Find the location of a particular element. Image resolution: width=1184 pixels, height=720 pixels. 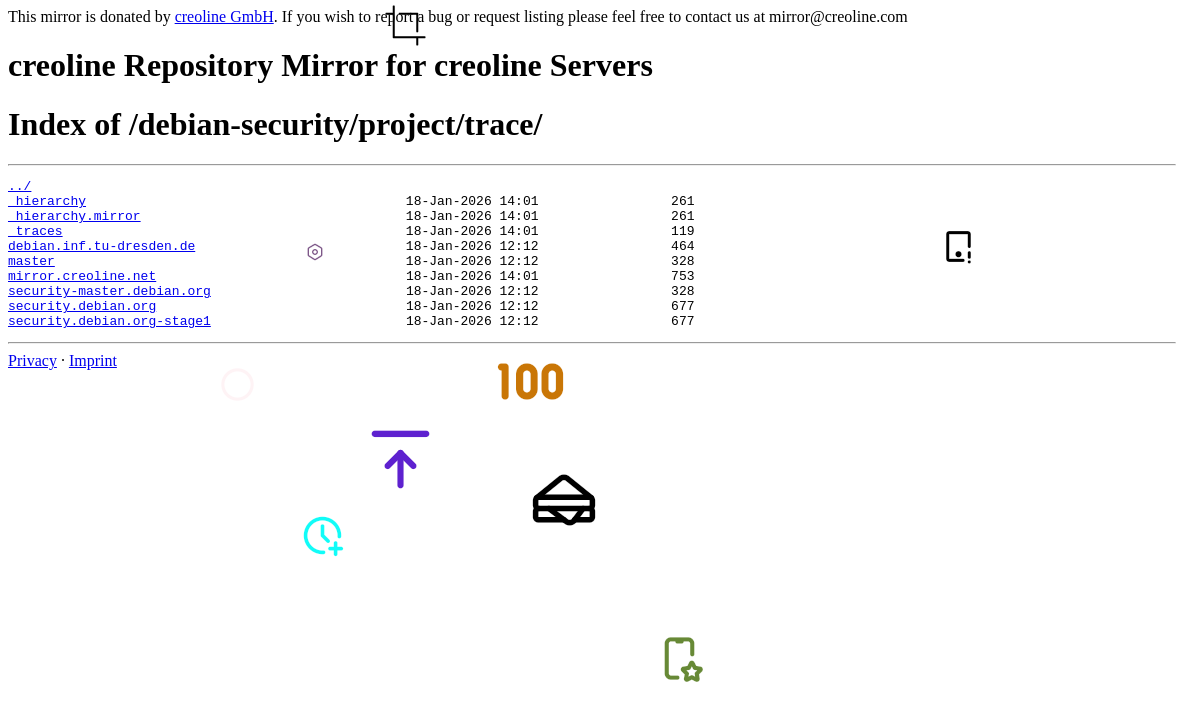

access settings or preferences is located at coordinates (315, 252).